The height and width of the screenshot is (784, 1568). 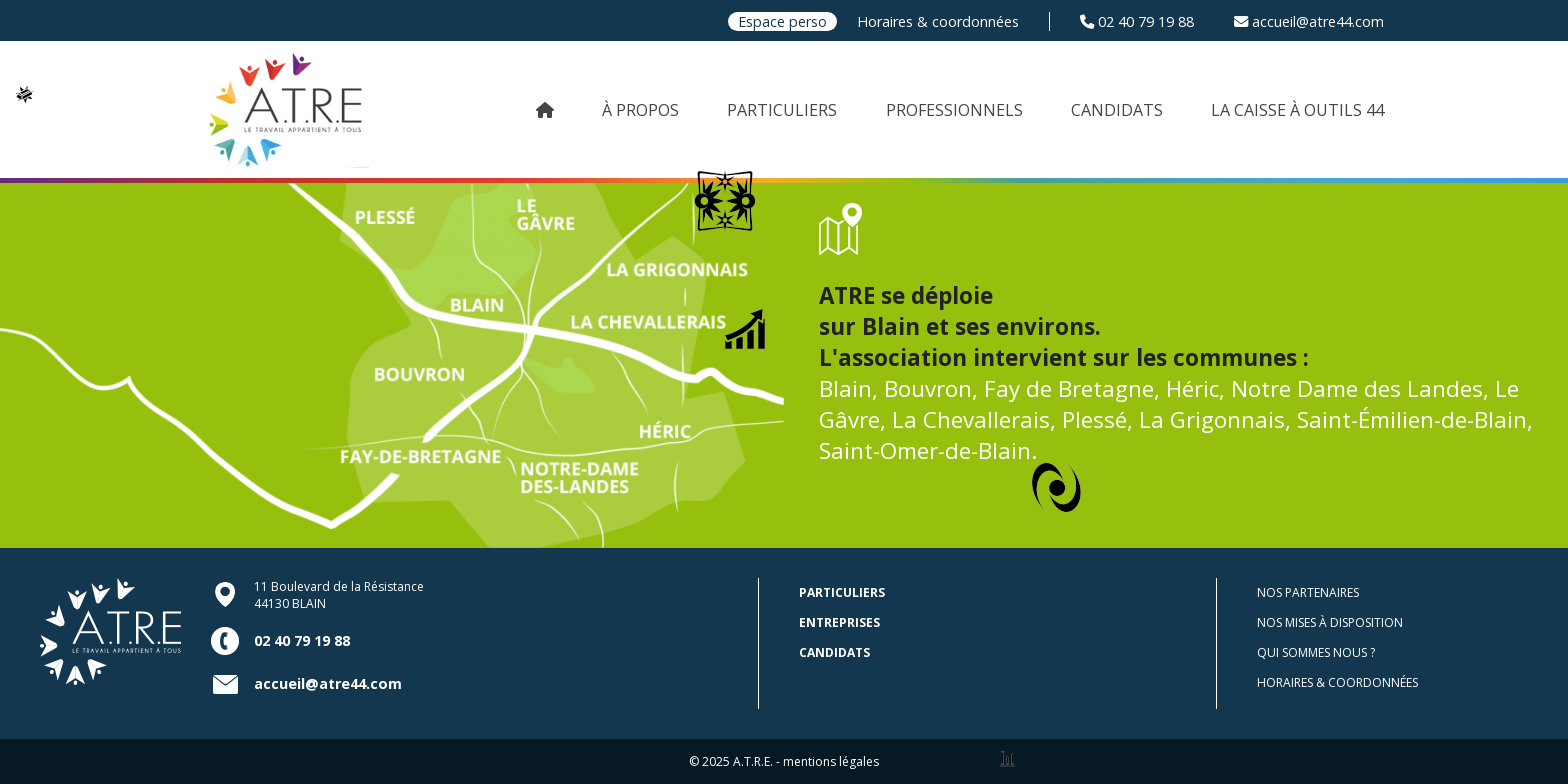 What do you see at coordinates (1007, 758) in the screenshot?
I see `access historical or classical content` at bounding box center [1007, 758].